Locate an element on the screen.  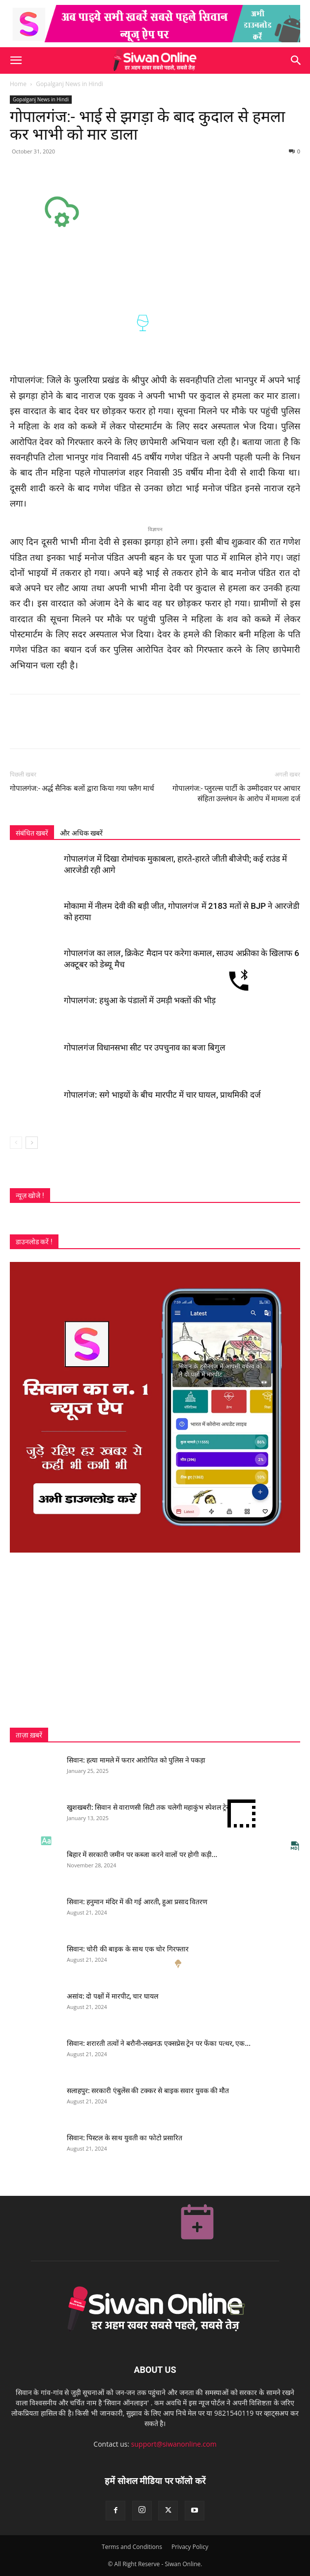
customize table or element border style is located at coordinates (241, 1813).